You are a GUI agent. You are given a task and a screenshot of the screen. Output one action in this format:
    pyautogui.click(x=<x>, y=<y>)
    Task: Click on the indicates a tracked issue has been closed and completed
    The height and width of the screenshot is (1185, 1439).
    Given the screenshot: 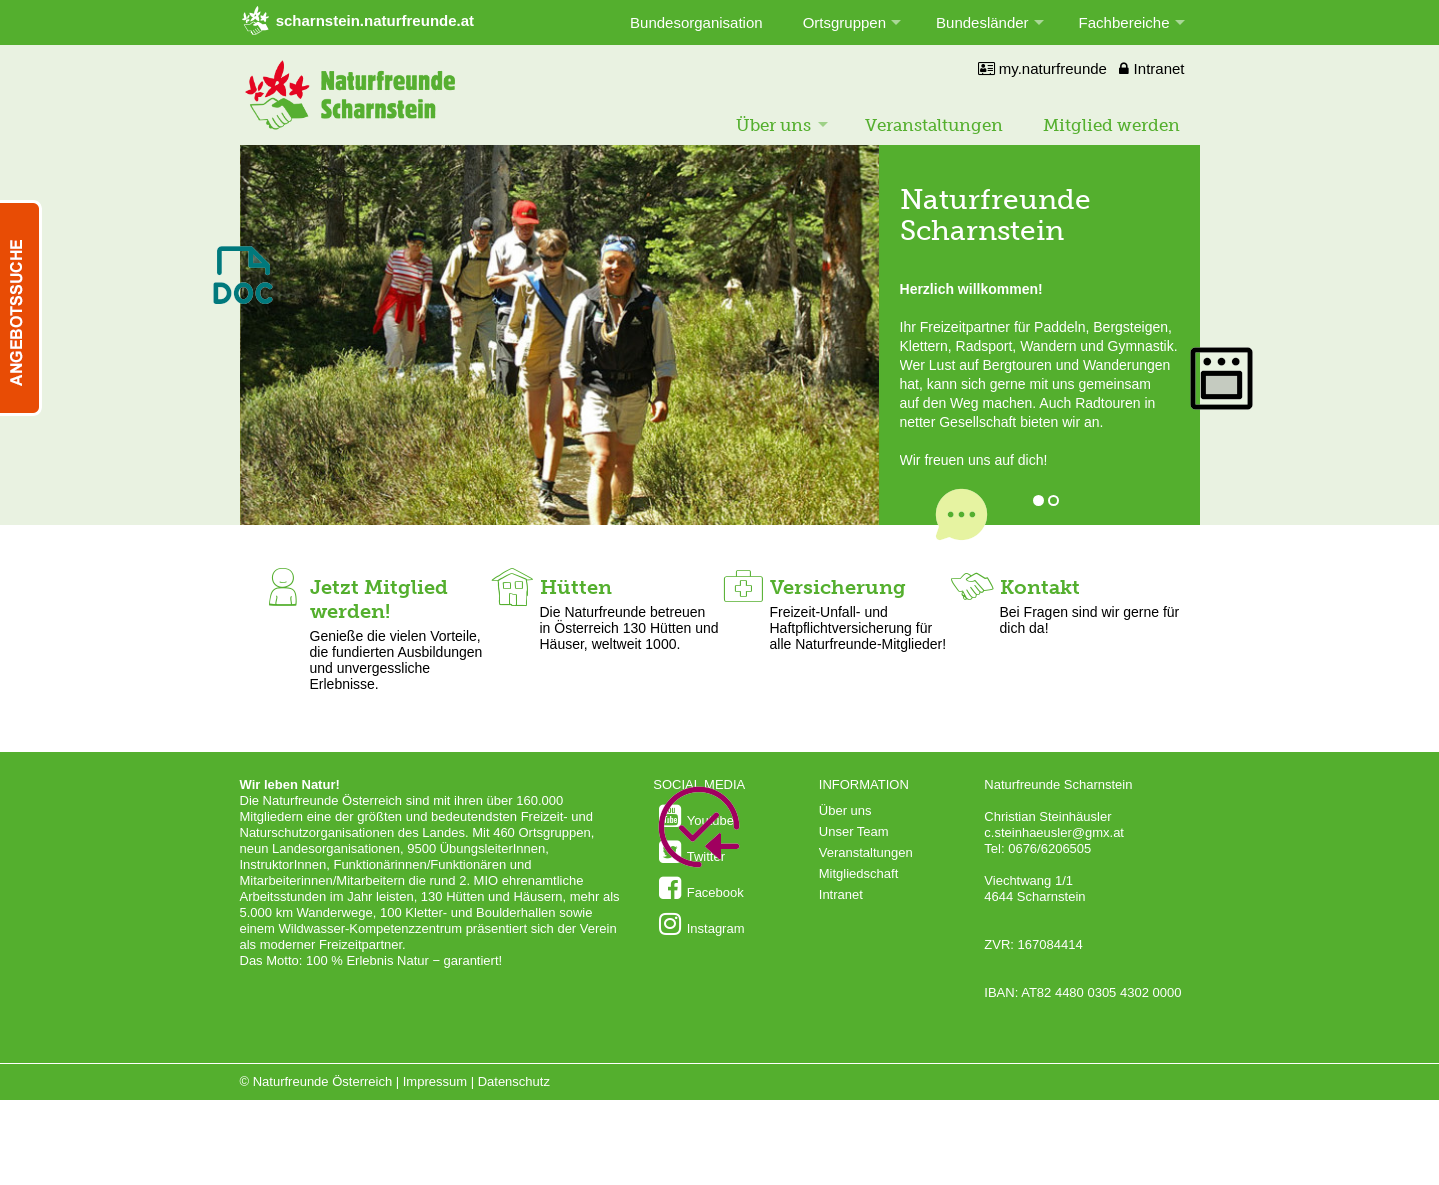 What is the action you would take?
    pyautogui.click(x=699, y=827)
    